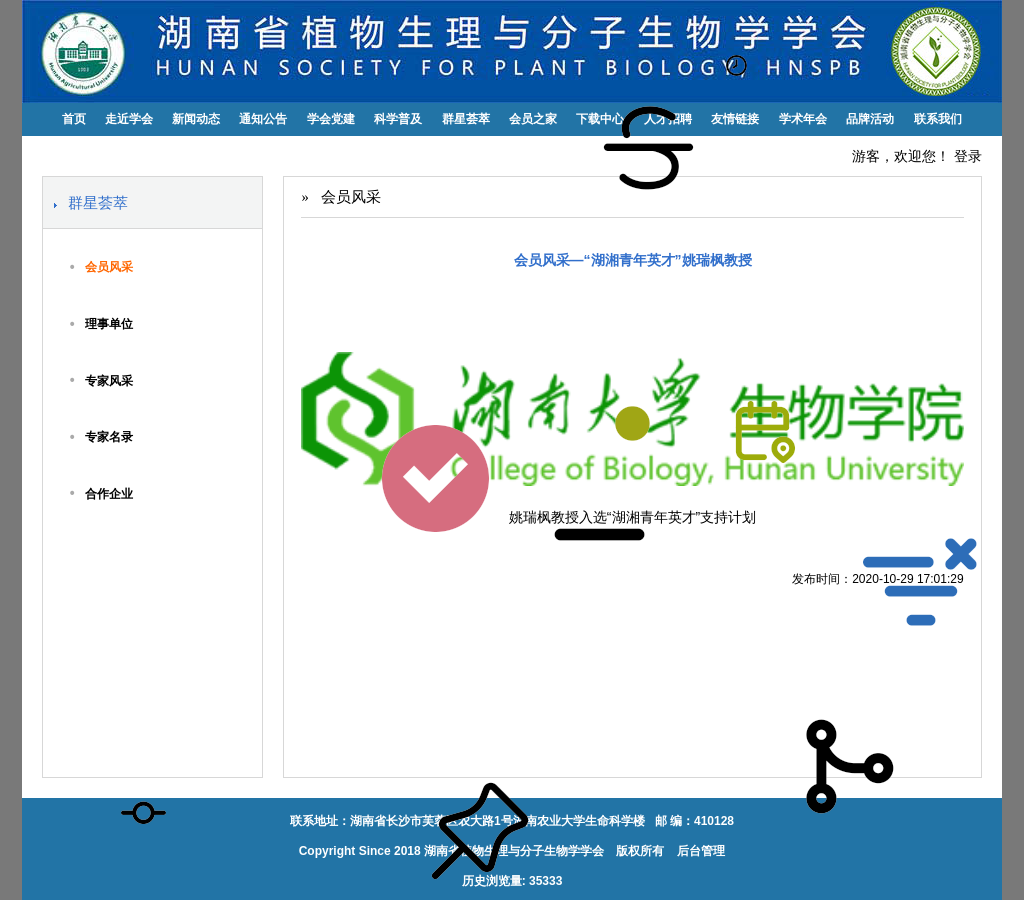 The image size is (1024, 900). What do you see at coordinates (632, 423) in the screenshot?
I see `indicates an unread notification or new item` at bounding box center [632, 423].